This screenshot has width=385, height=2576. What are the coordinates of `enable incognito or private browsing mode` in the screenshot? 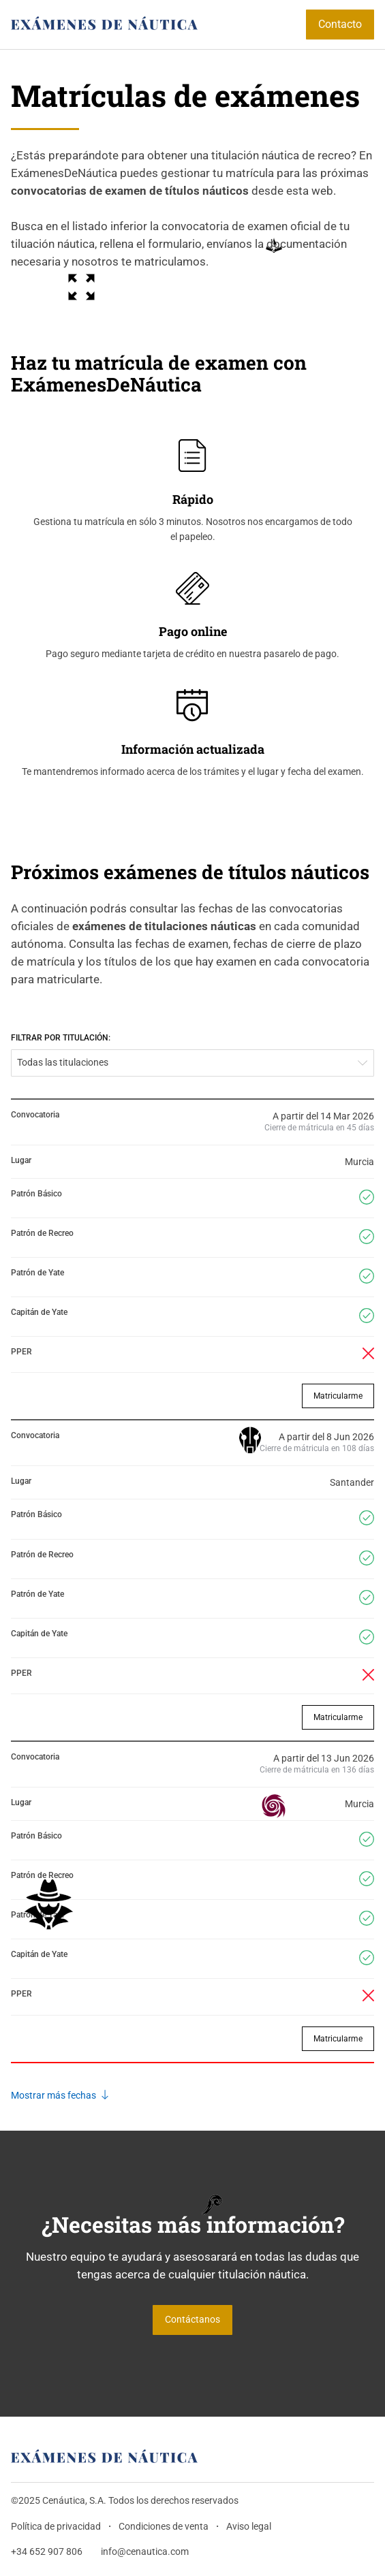 It's located at (48, 1904).